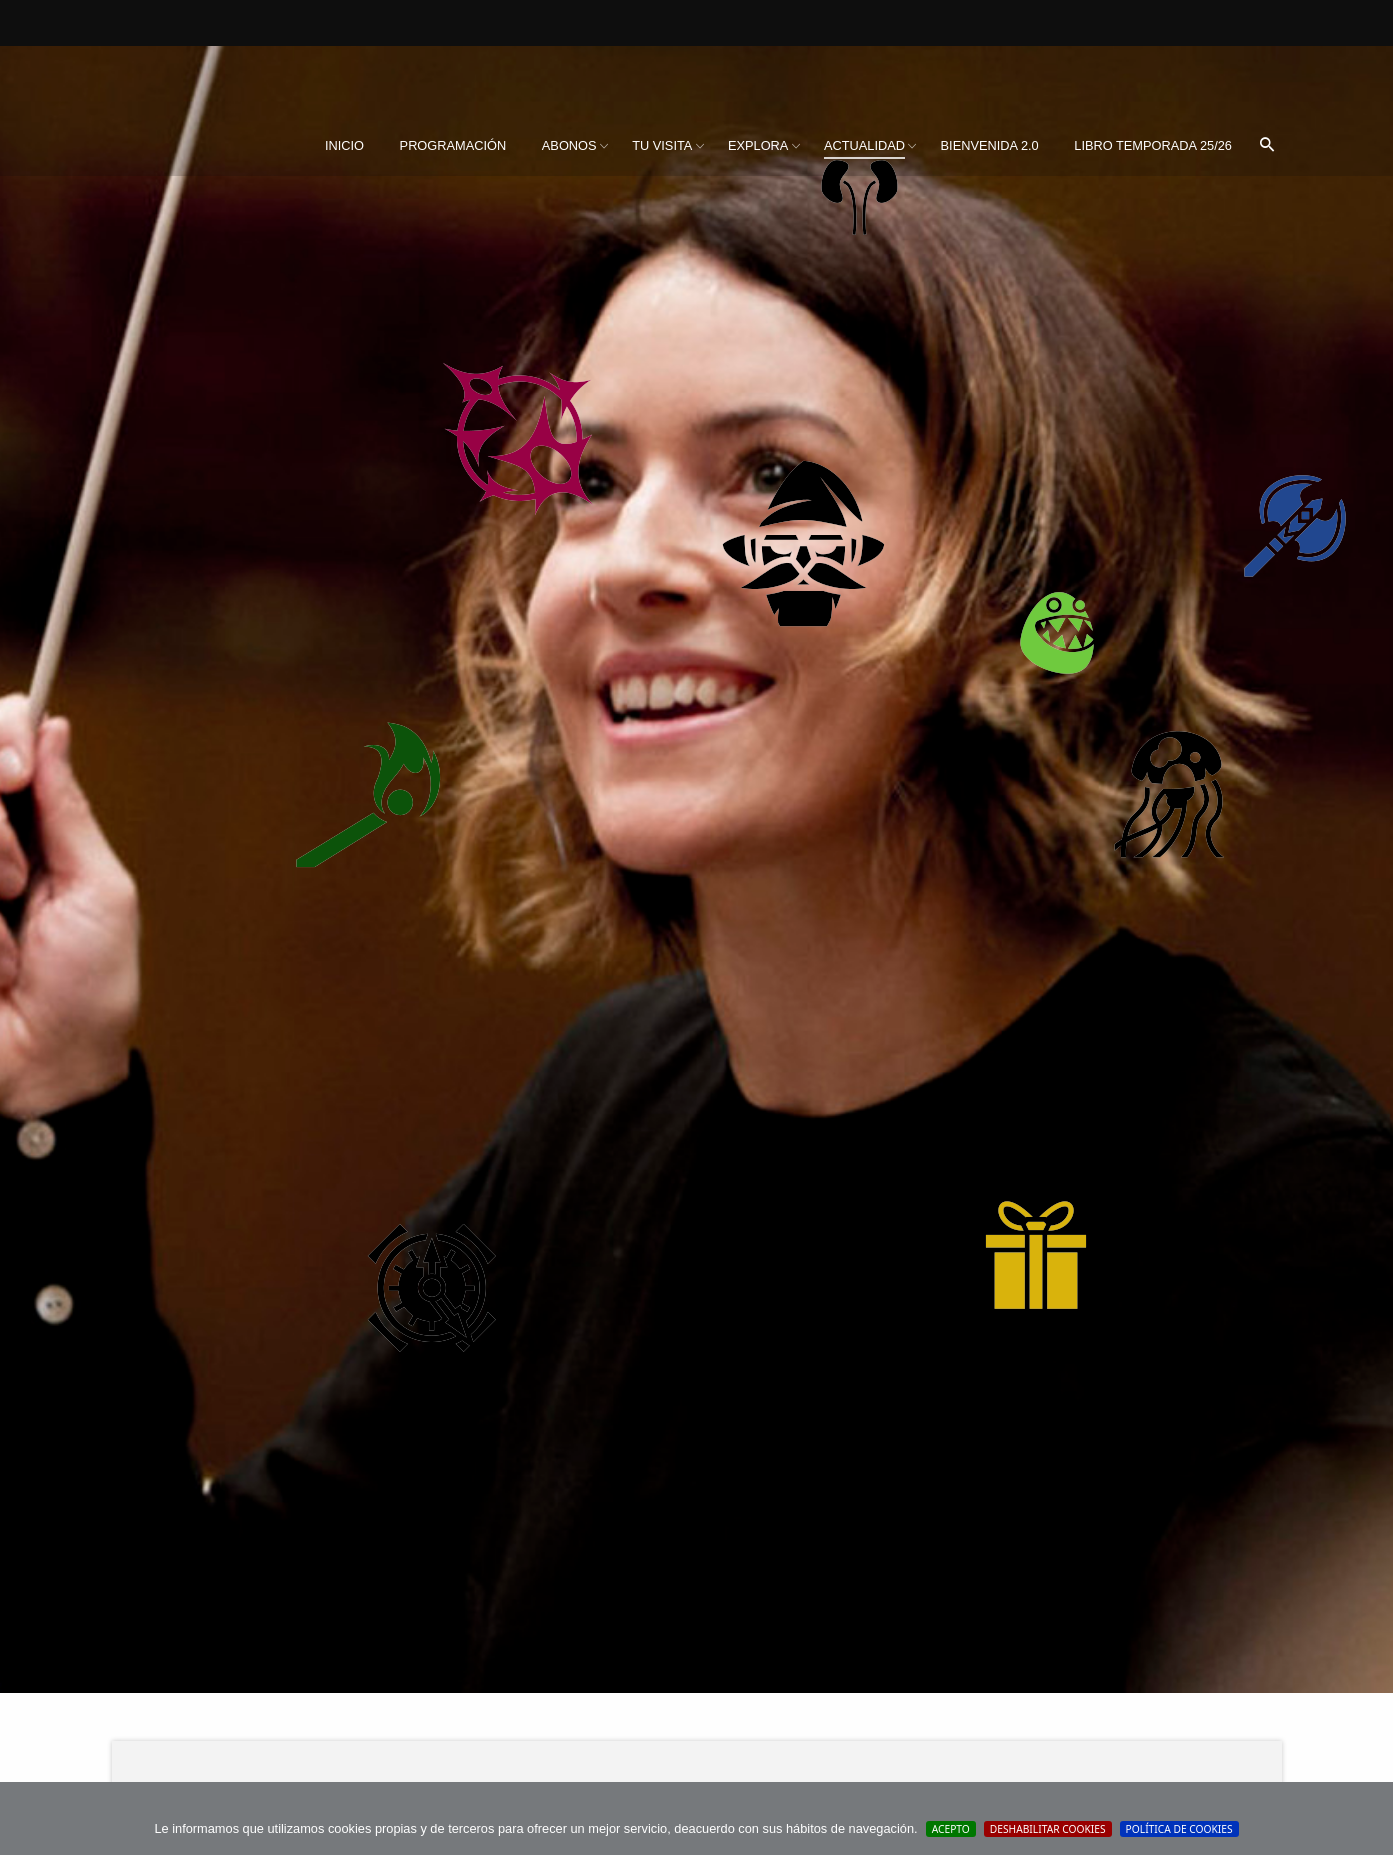  What do you see at coordinates (519, 437) in the screenshot?
I see `indicates magic or spell activation` at bounding box center [519, 437].